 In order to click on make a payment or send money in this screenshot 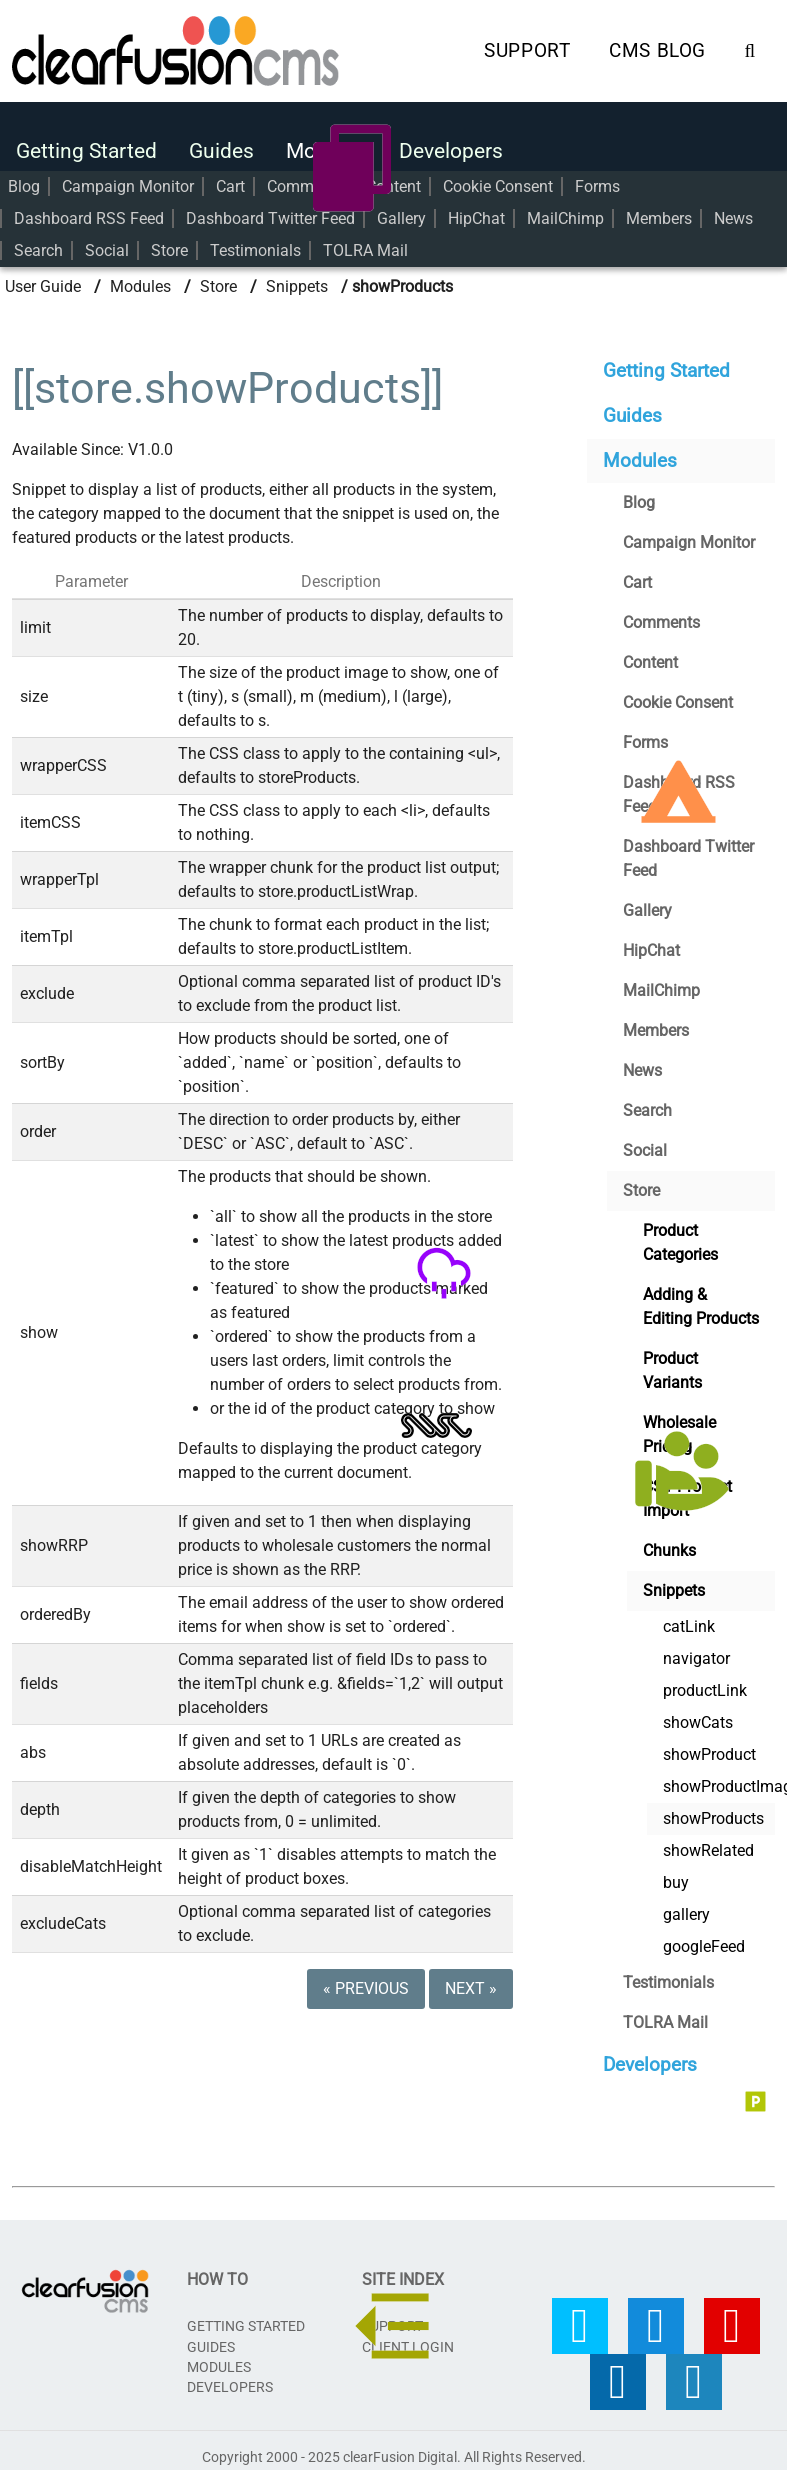, I will do `click(681, 1473)`.